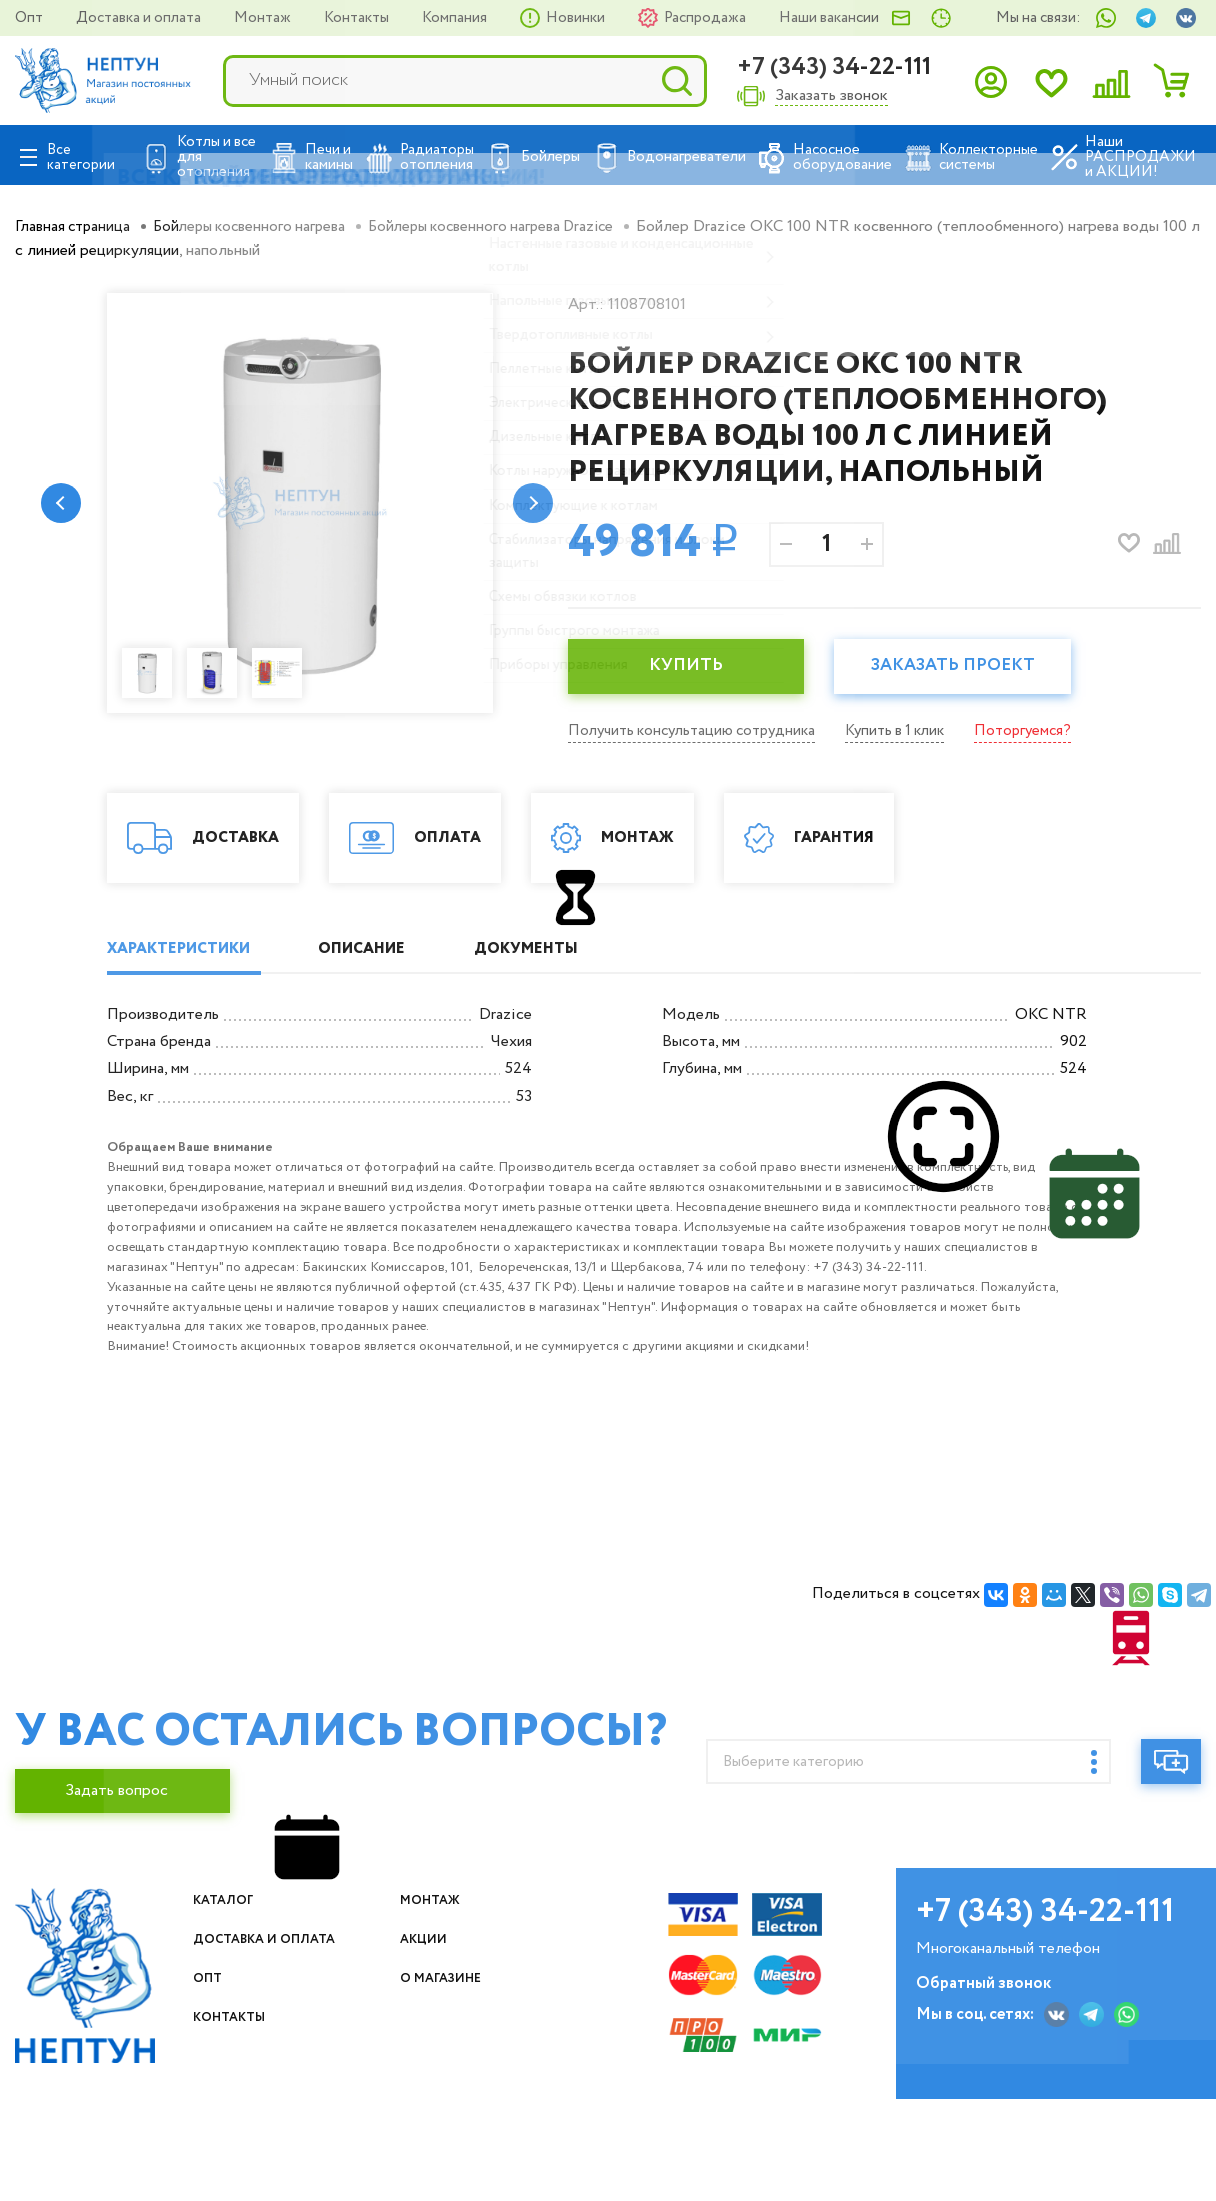 This screenshot has width=1216, height=2201. Describe the element at coordinates (307, 1847) in the screenshot. I see `view calendar with no events scheduled` at that location.